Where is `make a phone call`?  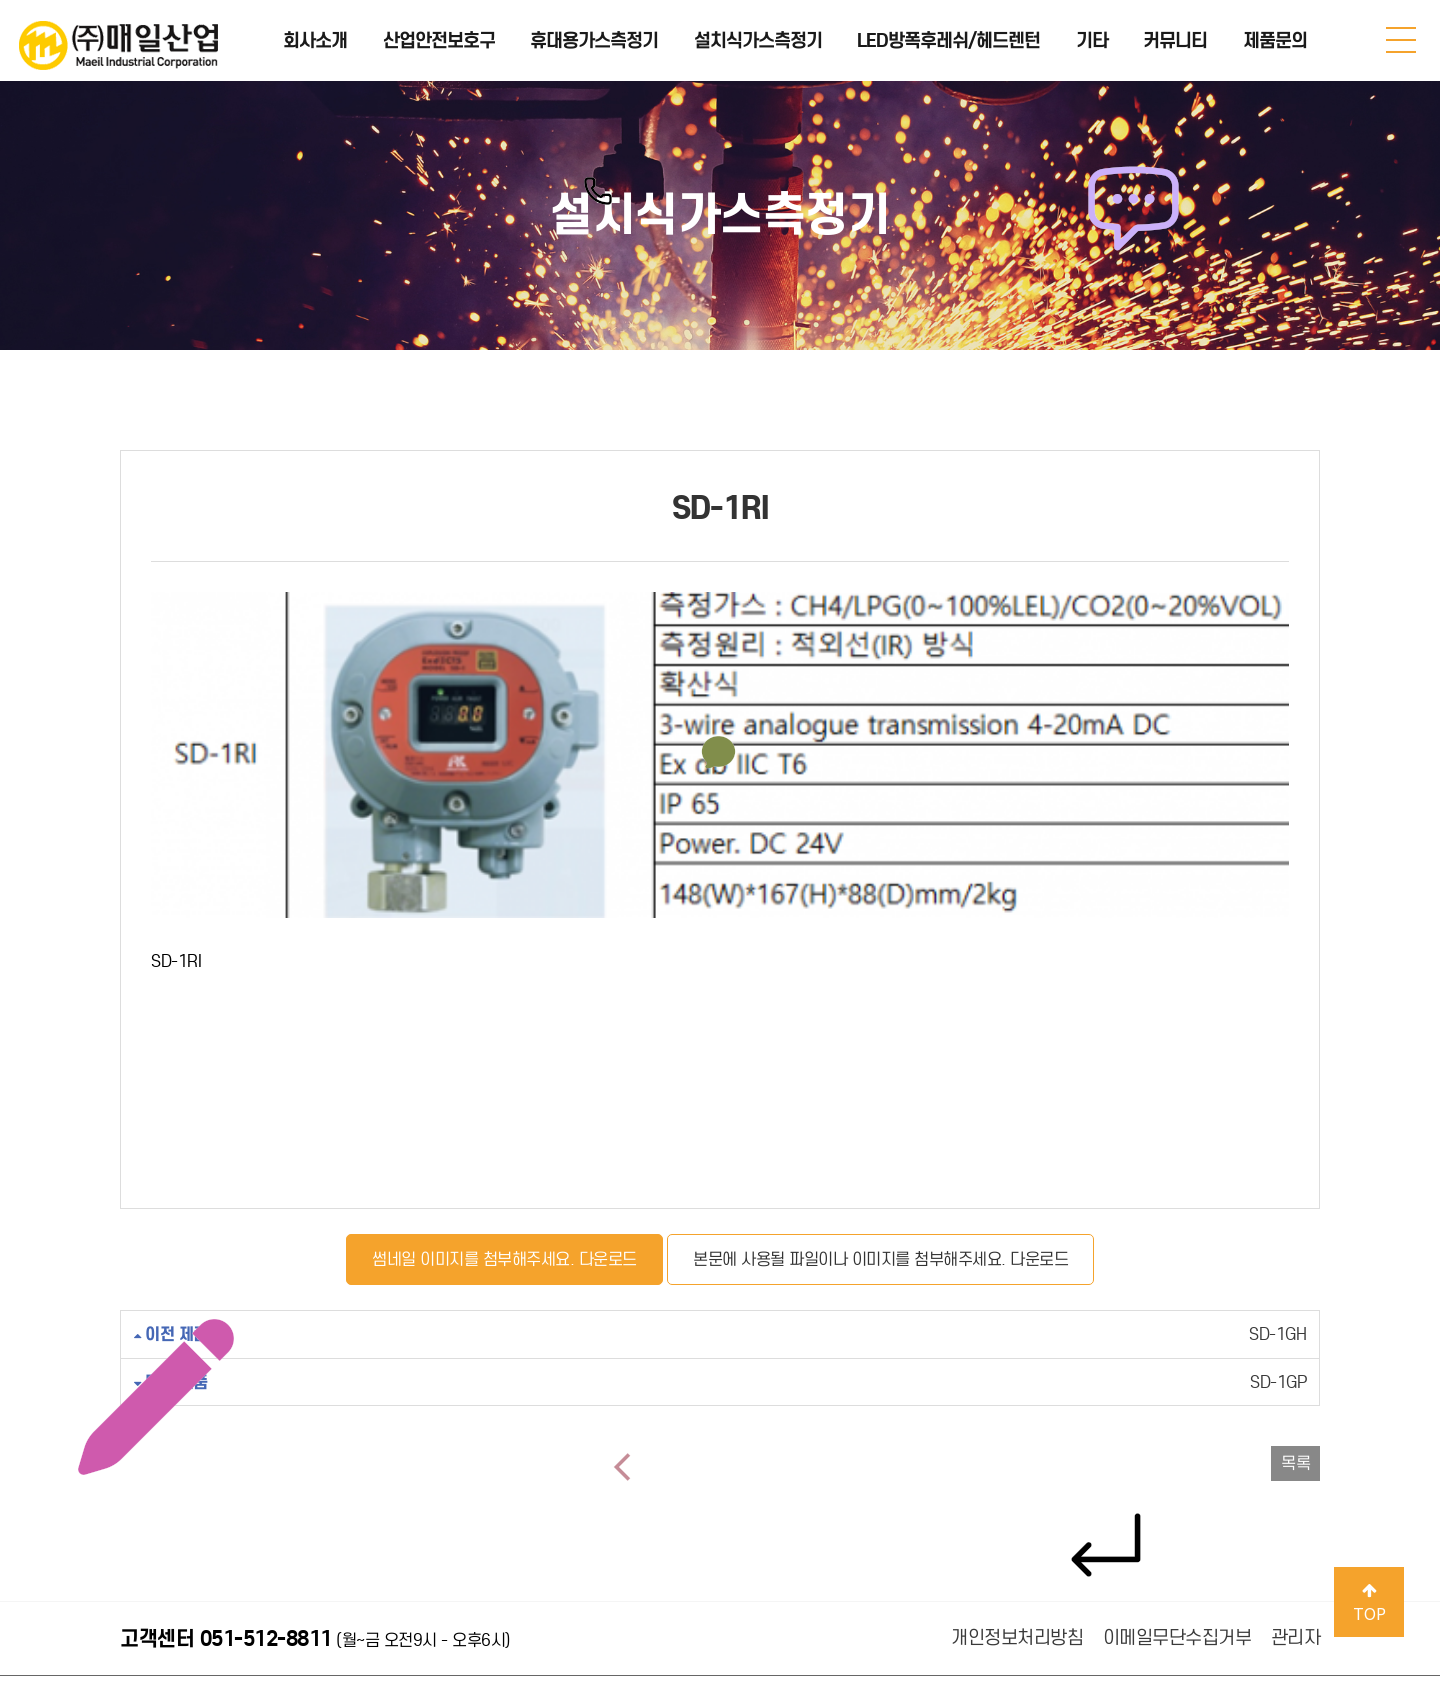 make a phone call is located at coordinates (598, 191).